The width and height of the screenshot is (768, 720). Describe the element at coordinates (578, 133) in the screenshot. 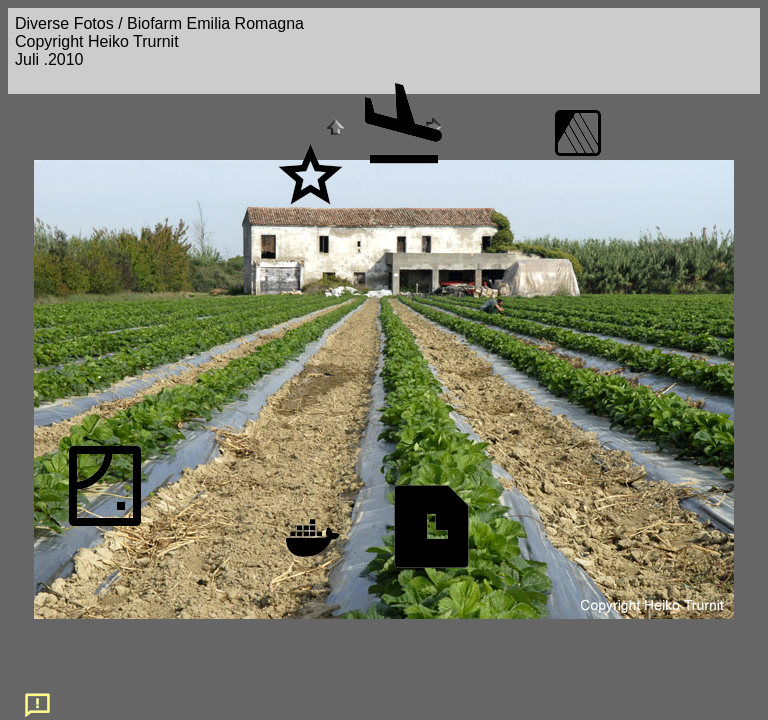

I see `open Affinity Publisher application` at that location.